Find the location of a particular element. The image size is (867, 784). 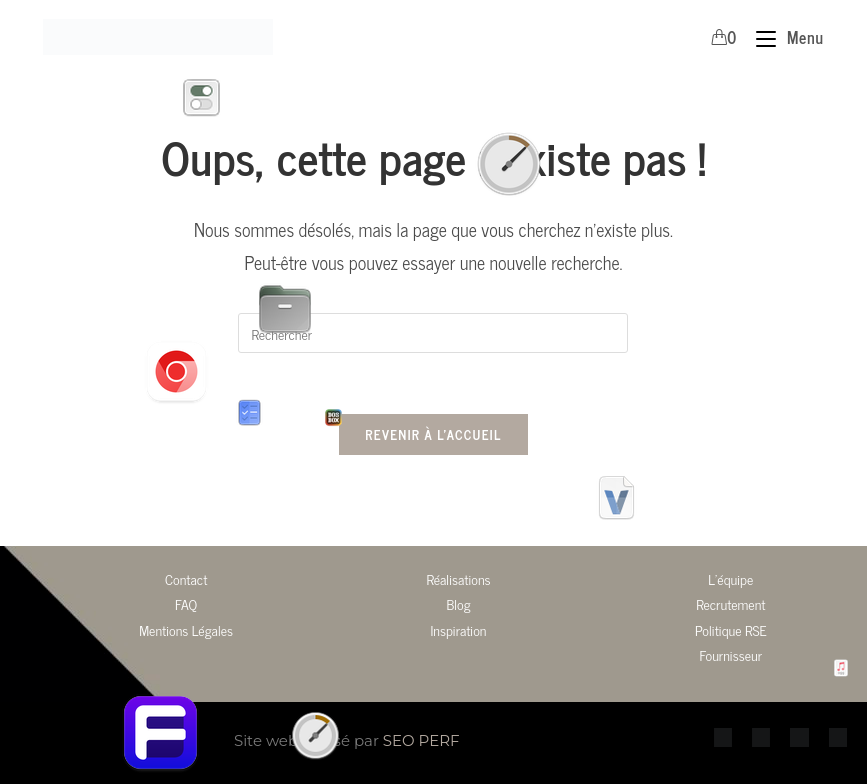

open system settings or preferences is located at coordinates (201, 97).